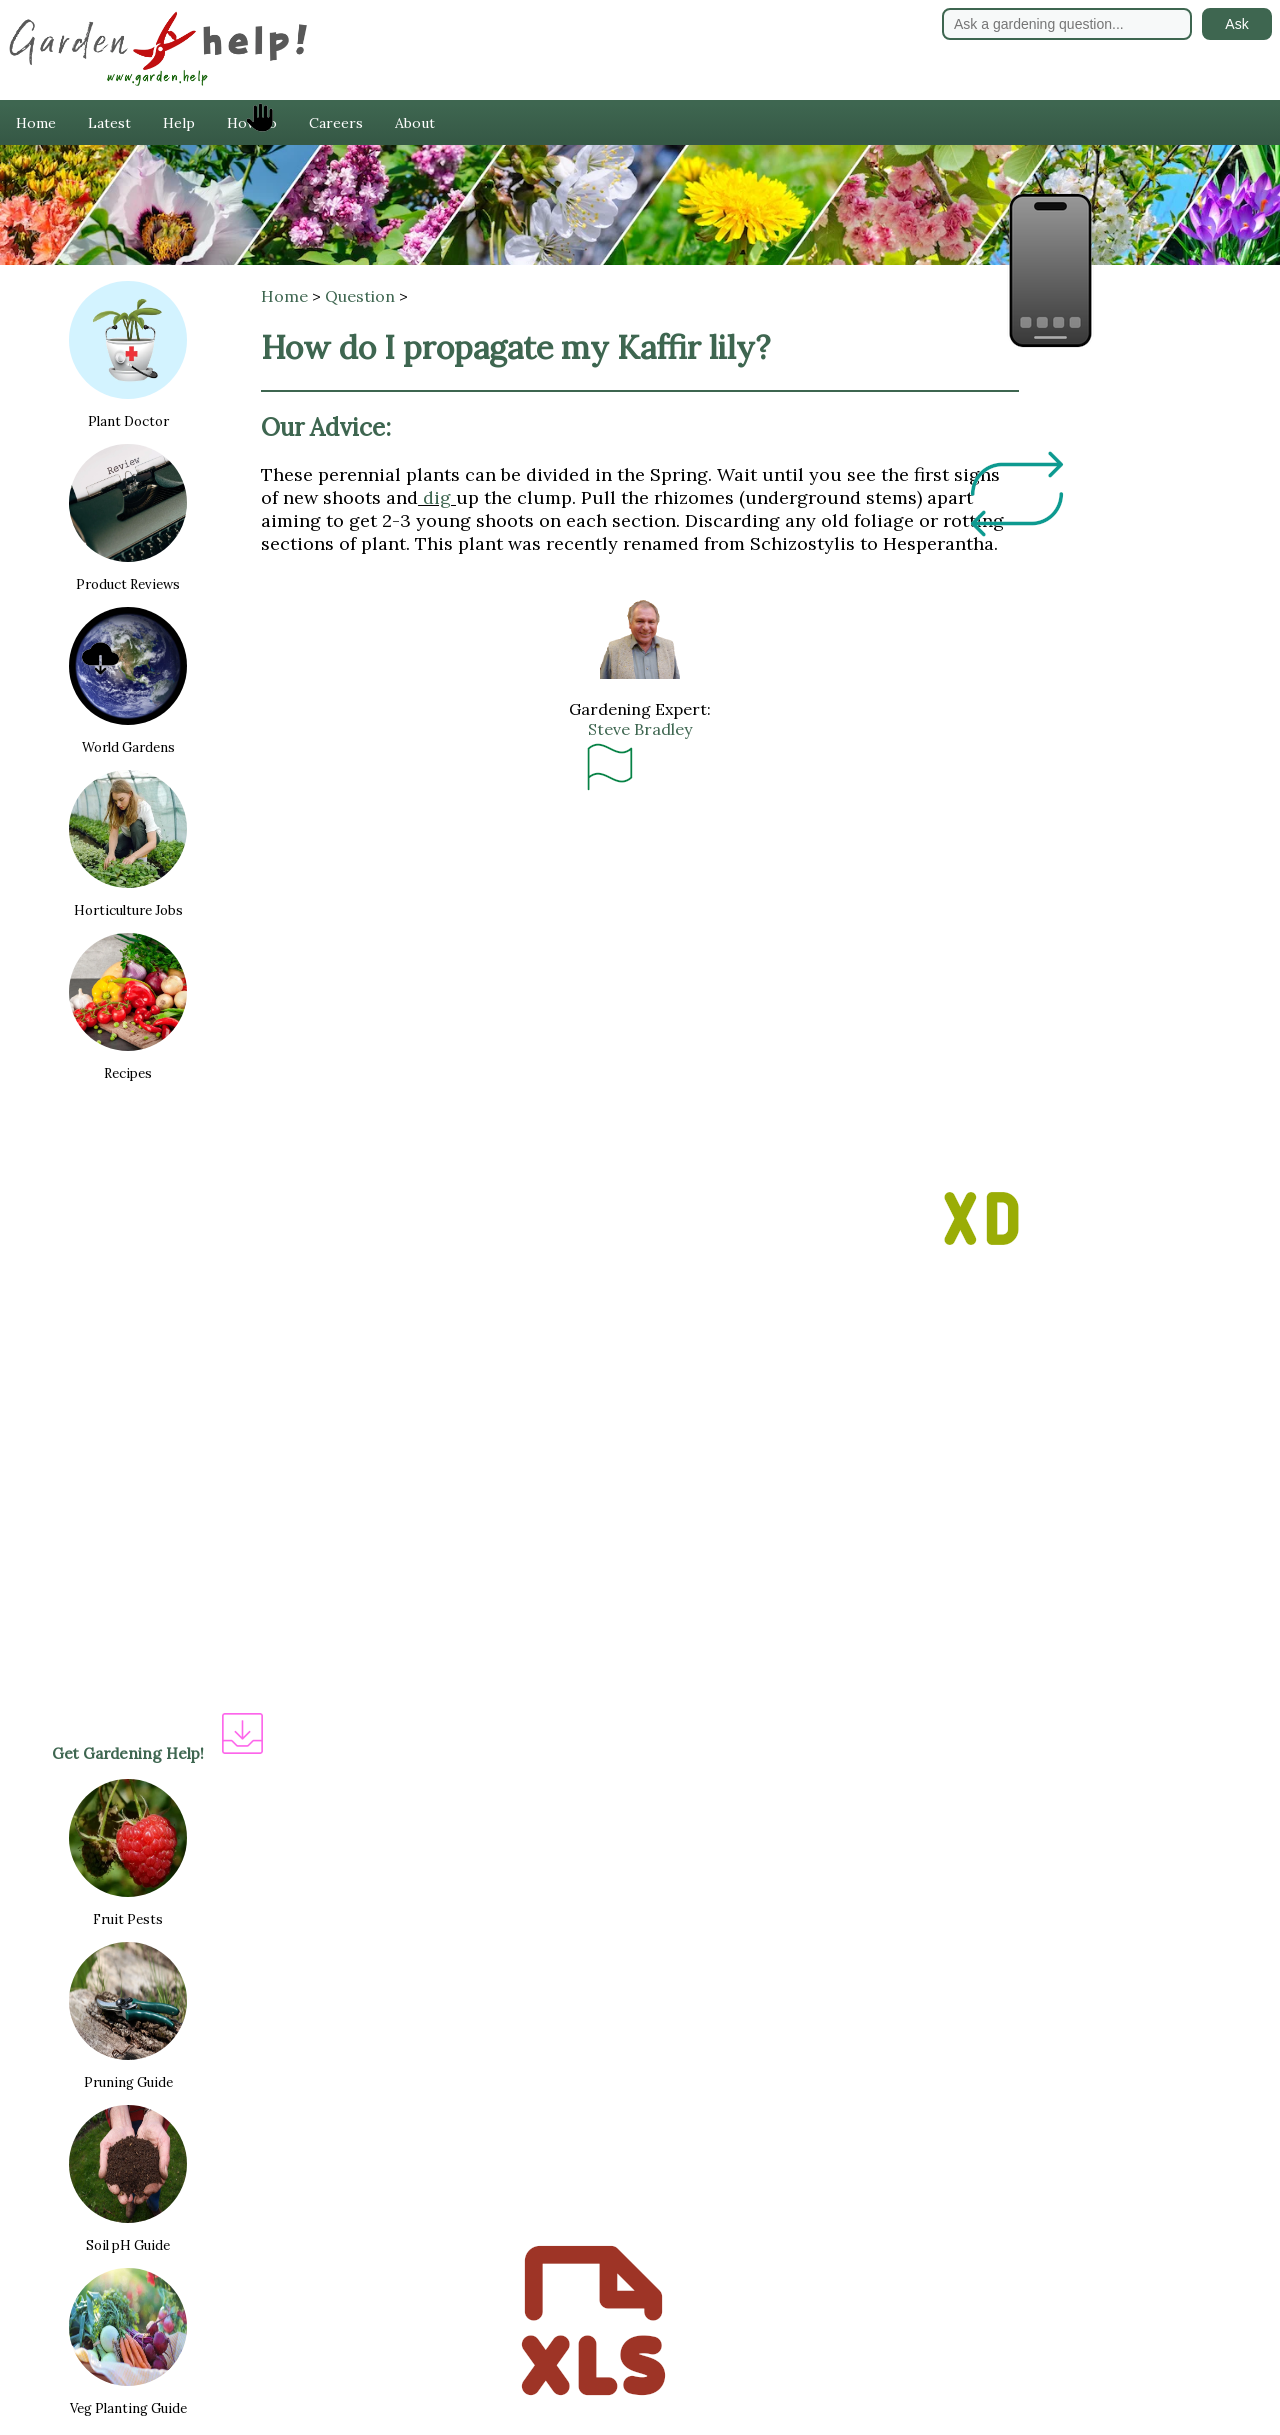 The height and width of the screenshot is (2435, 1280). What do you see at coordinates (260, 117) in the screenshot?
I see `stop or halt an action` at bounding box center [260, 117].